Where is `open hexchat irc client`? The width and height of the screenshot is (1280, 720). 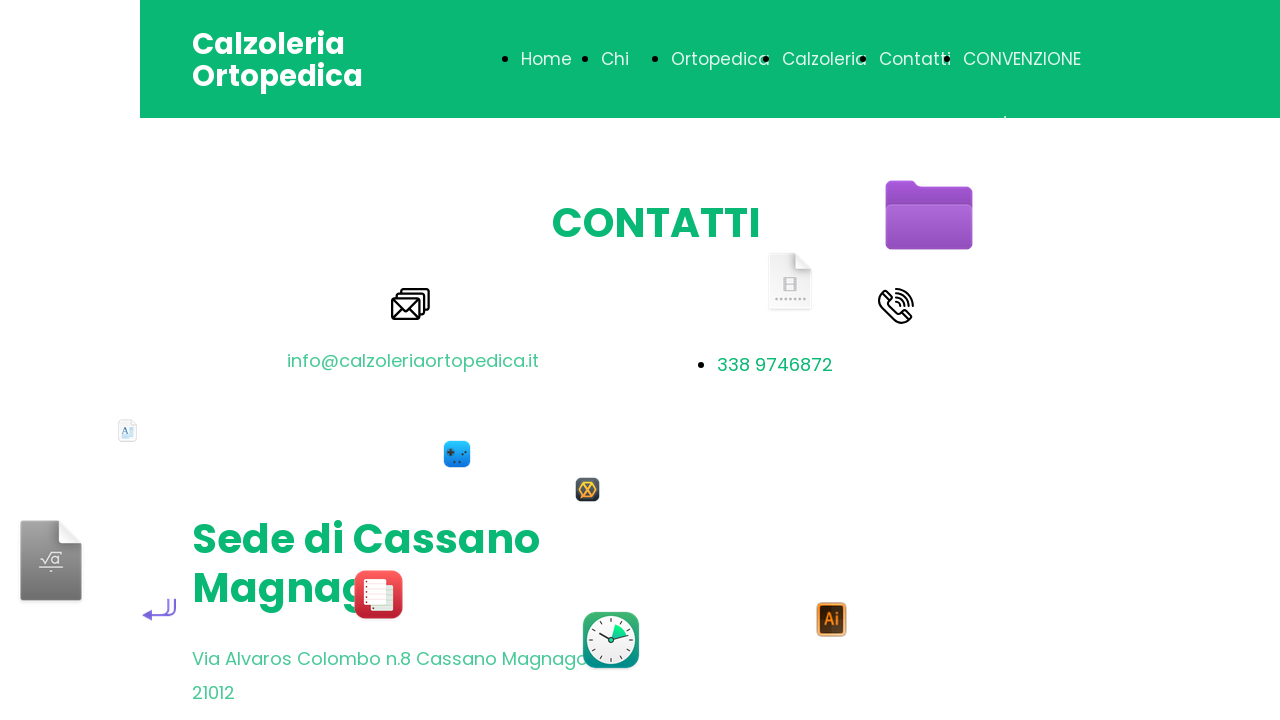 open hexchat irc client is located at coordinates (587, 489).